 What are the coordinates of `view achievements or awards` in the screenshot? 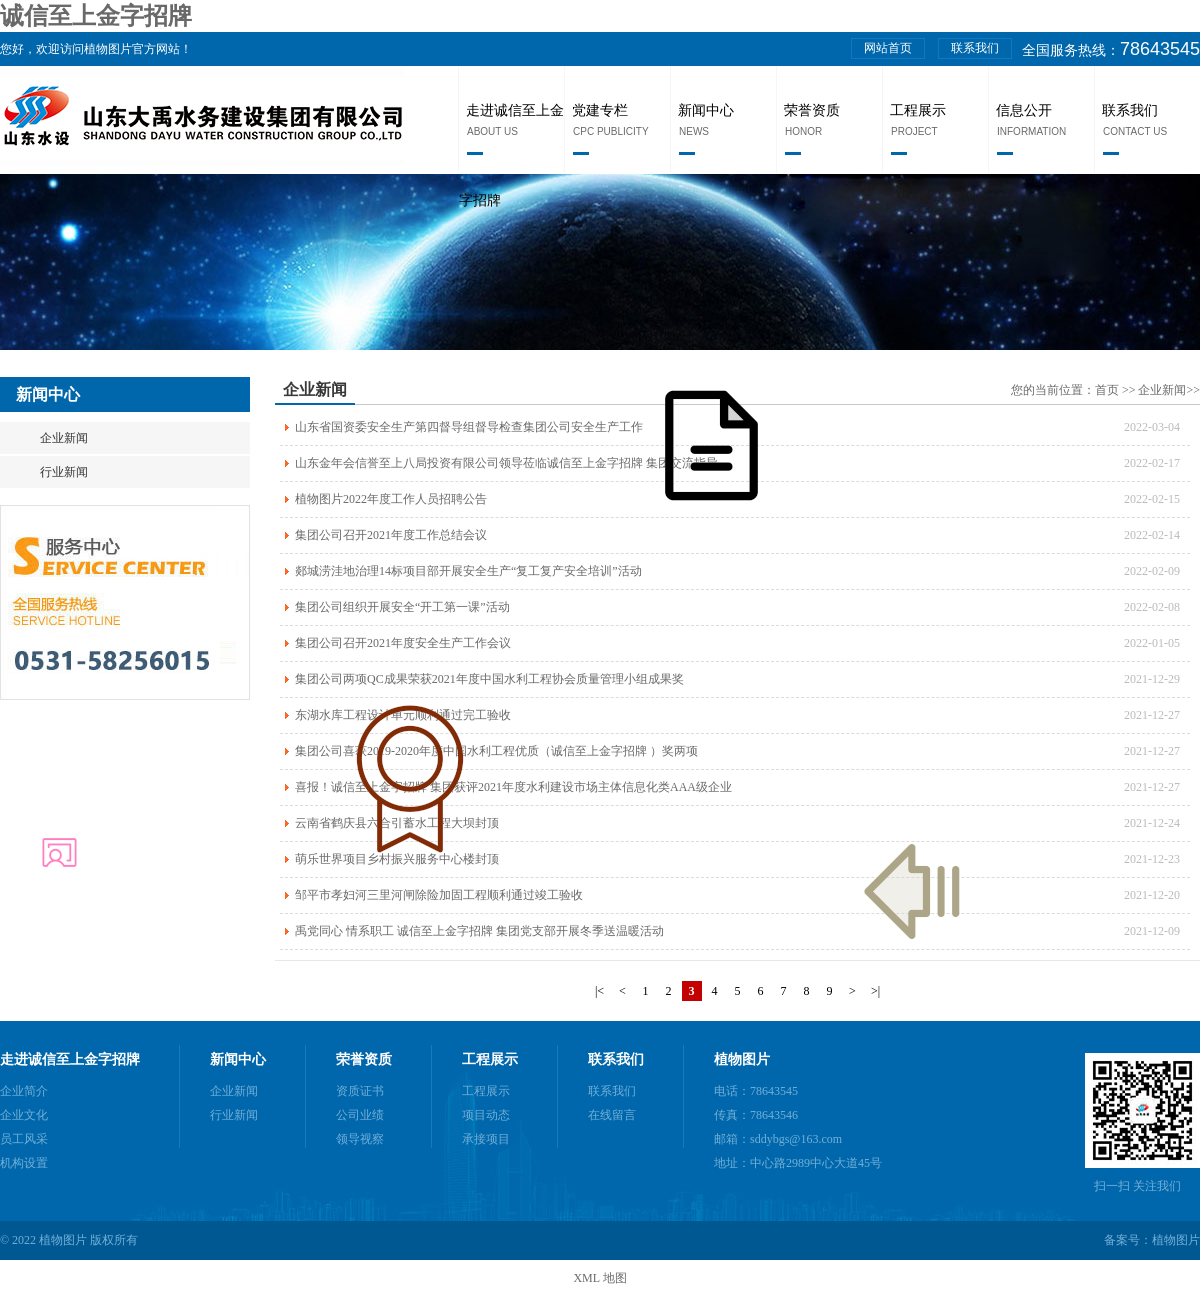 It's located at (410, 779).